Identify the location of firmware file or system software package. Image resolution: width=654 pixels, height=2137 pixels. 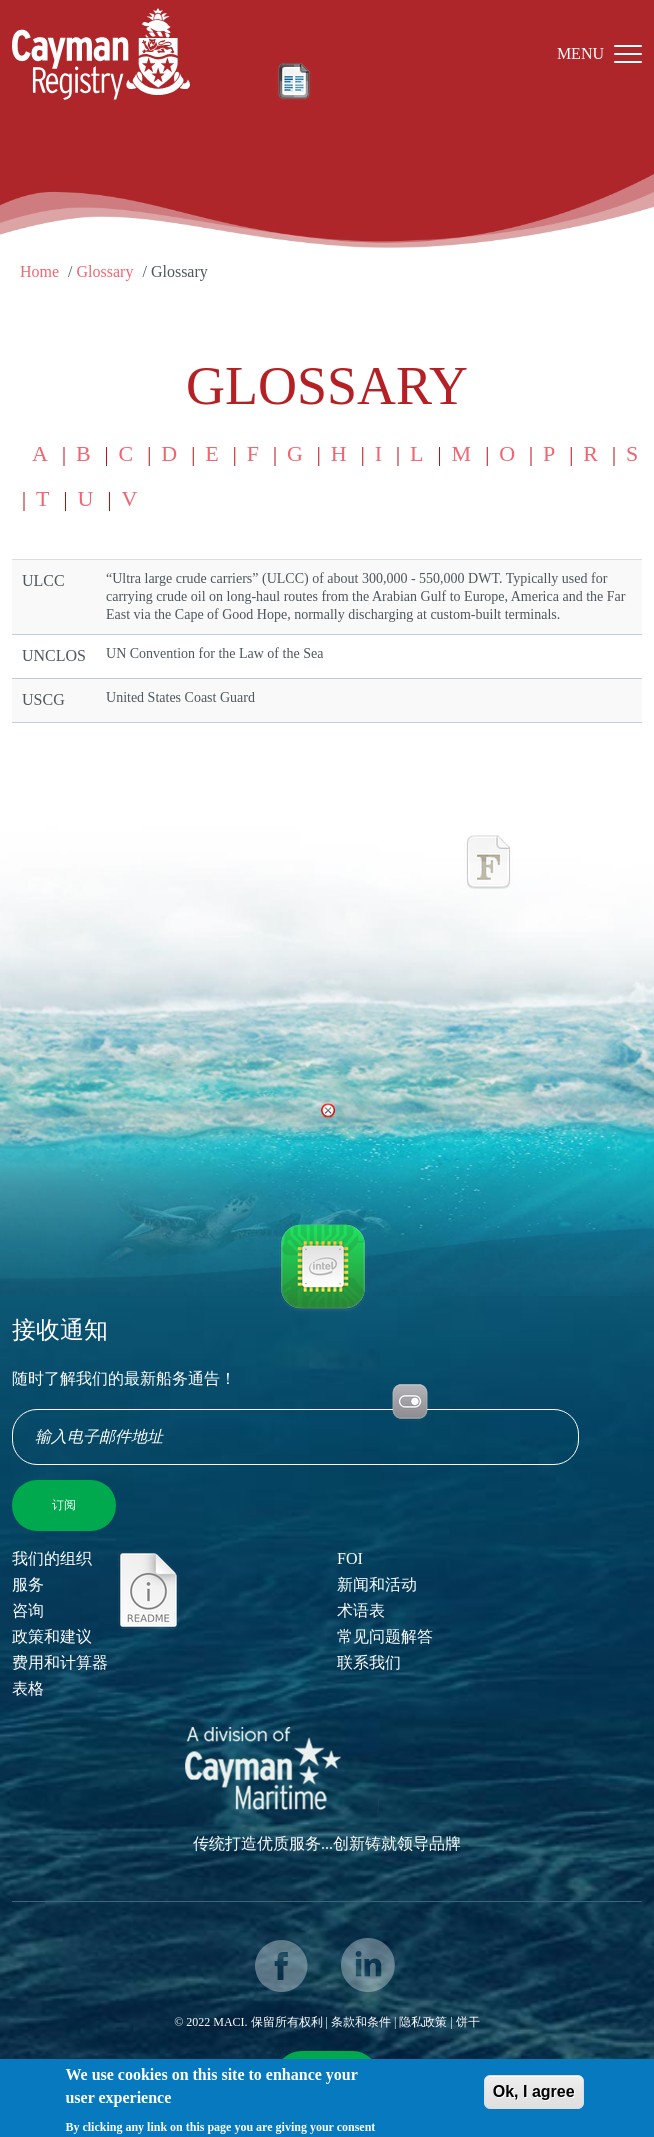
(323, 1268).